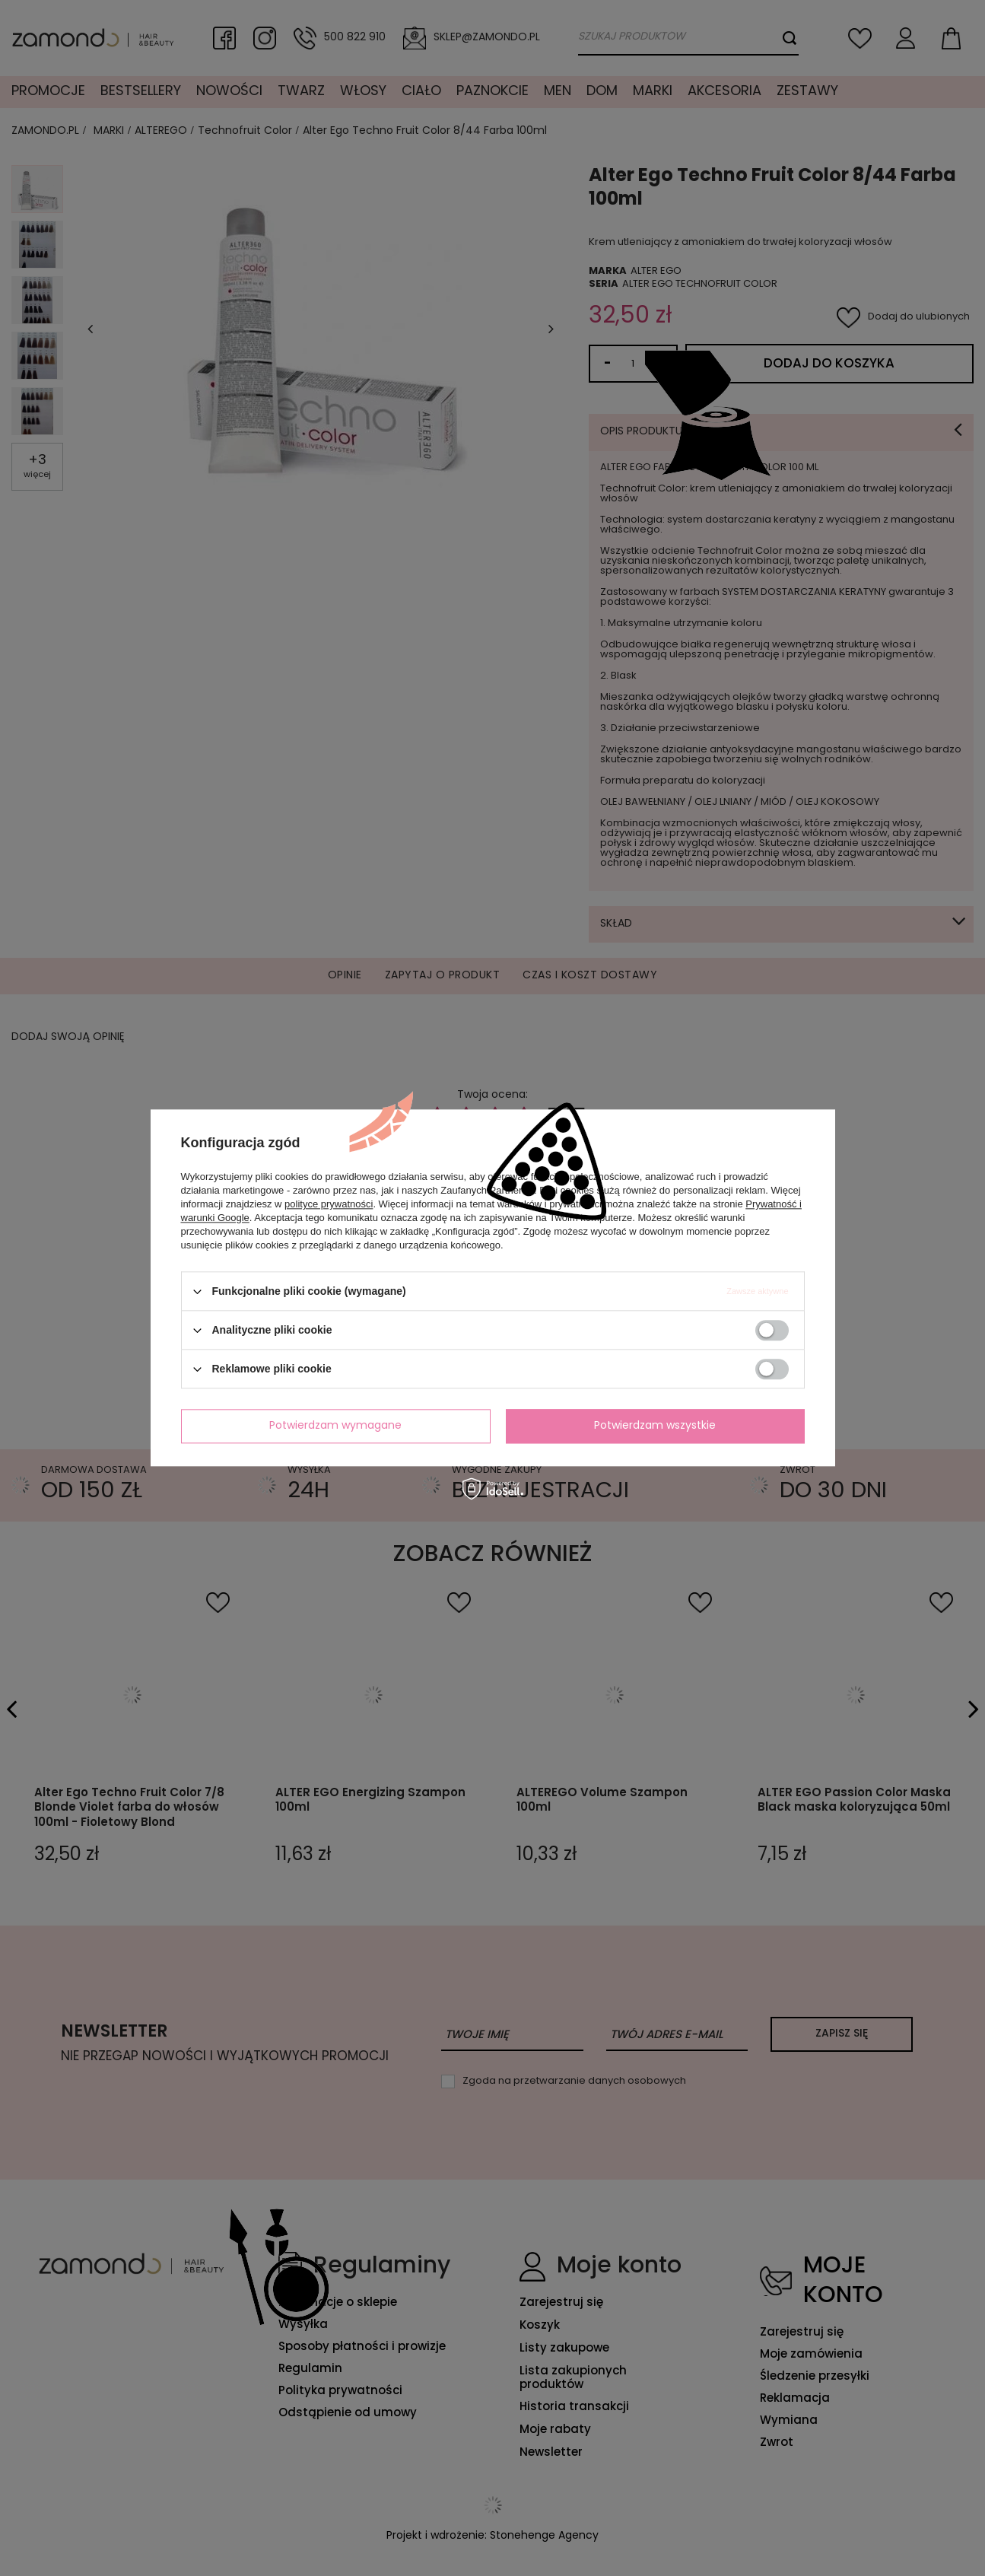 The image size is (985, 2576). Describe the element at coordinates (708, 415) in the screenshot. I see `logging or deforestation activity indicator` at that location.